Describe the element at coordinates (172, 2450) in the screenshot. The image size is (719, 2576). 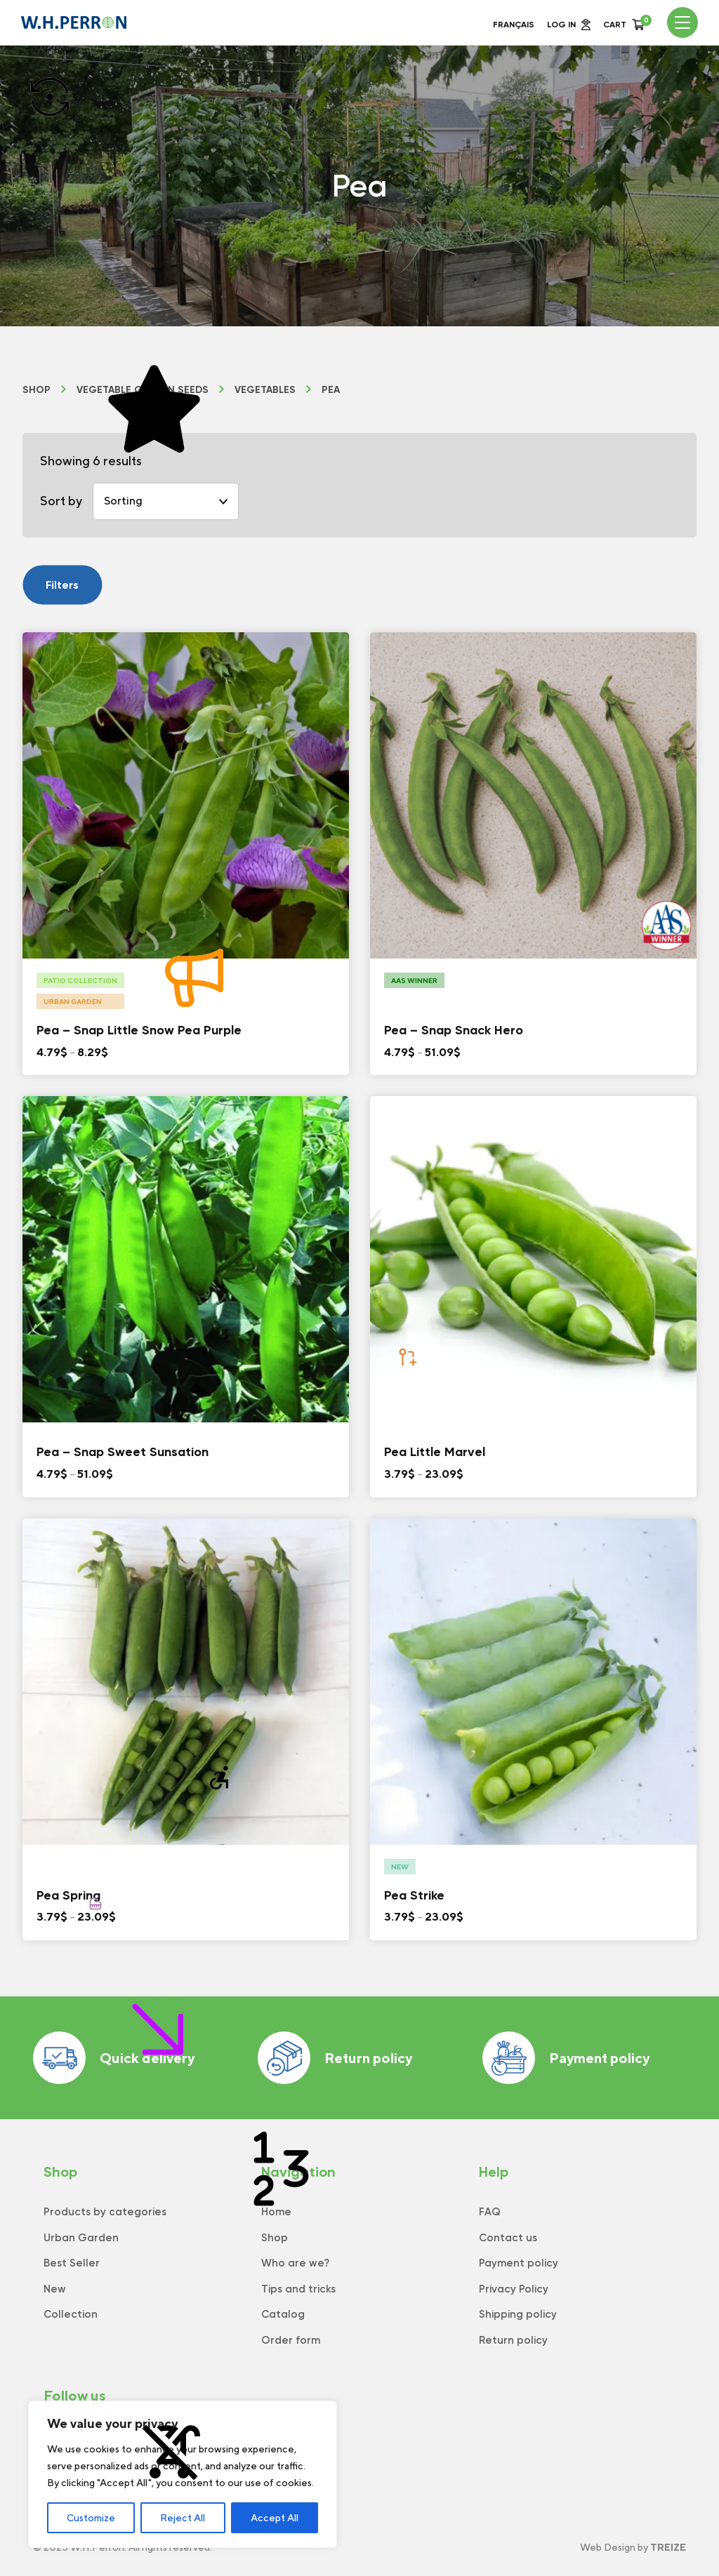
I see `indicates strollers are not permitted in this area` at that location.